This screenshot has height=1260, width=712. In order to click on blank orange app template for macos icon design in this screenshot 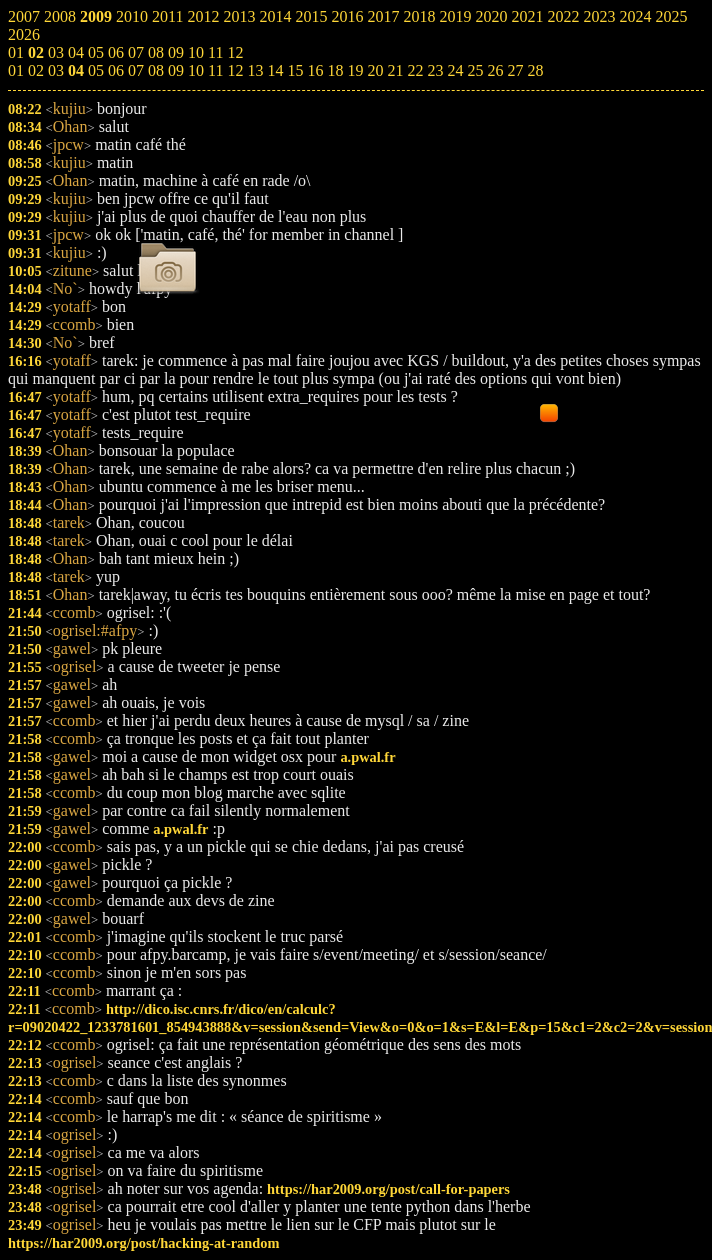, I will do `click(549, 413)`.